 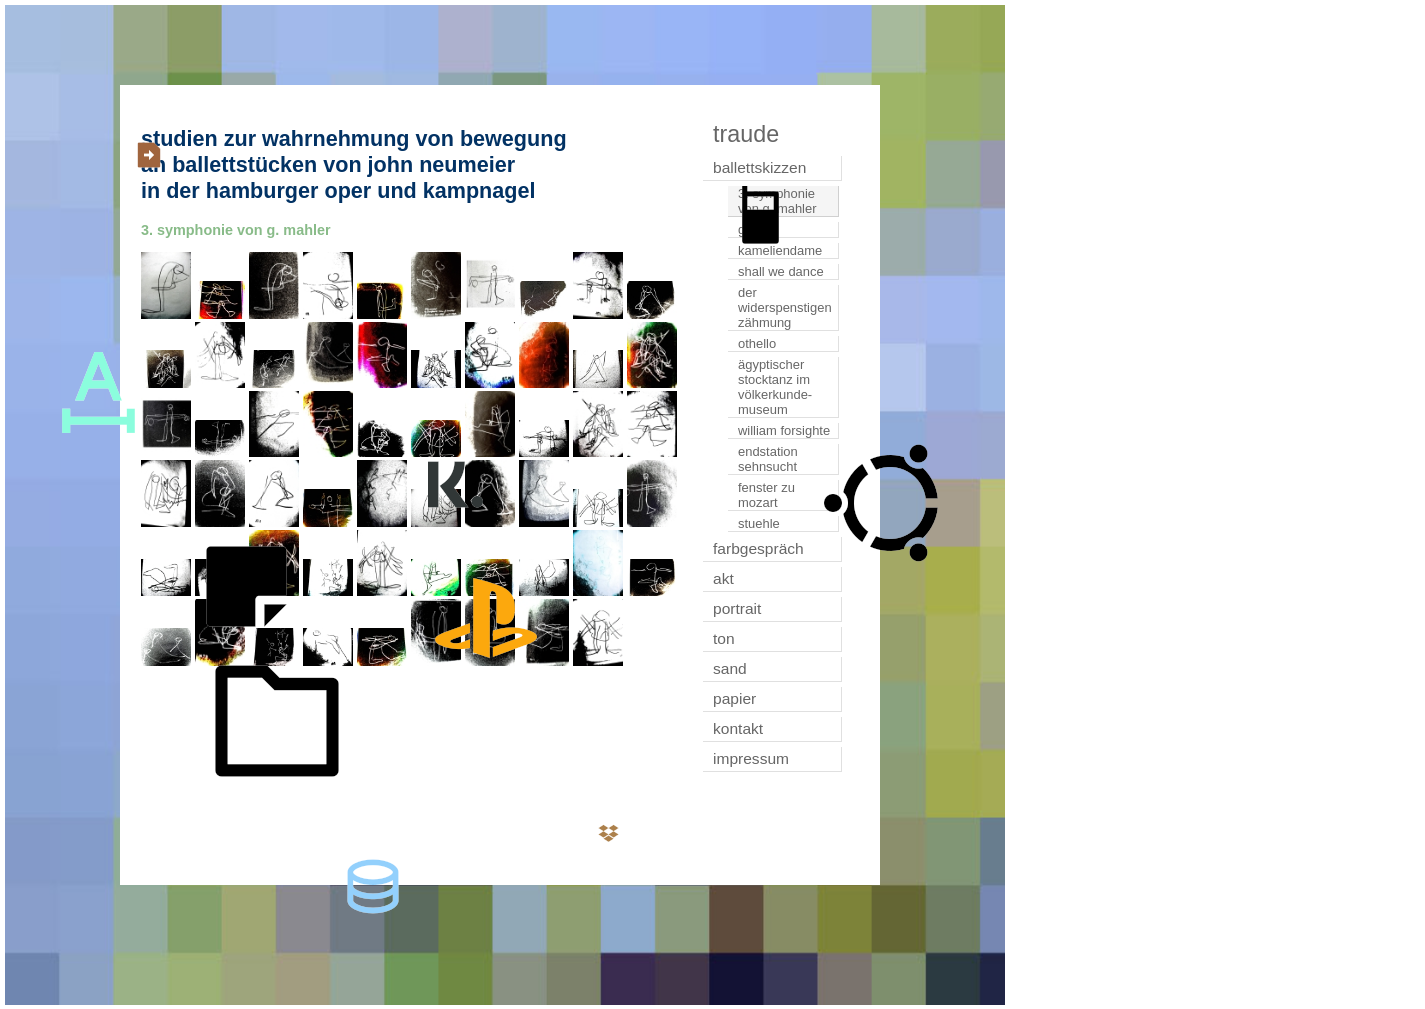 What do you see at coordinates (486, 618) in the screenshot?
I see `playstation brand logo` at bounding box center [486, 618].